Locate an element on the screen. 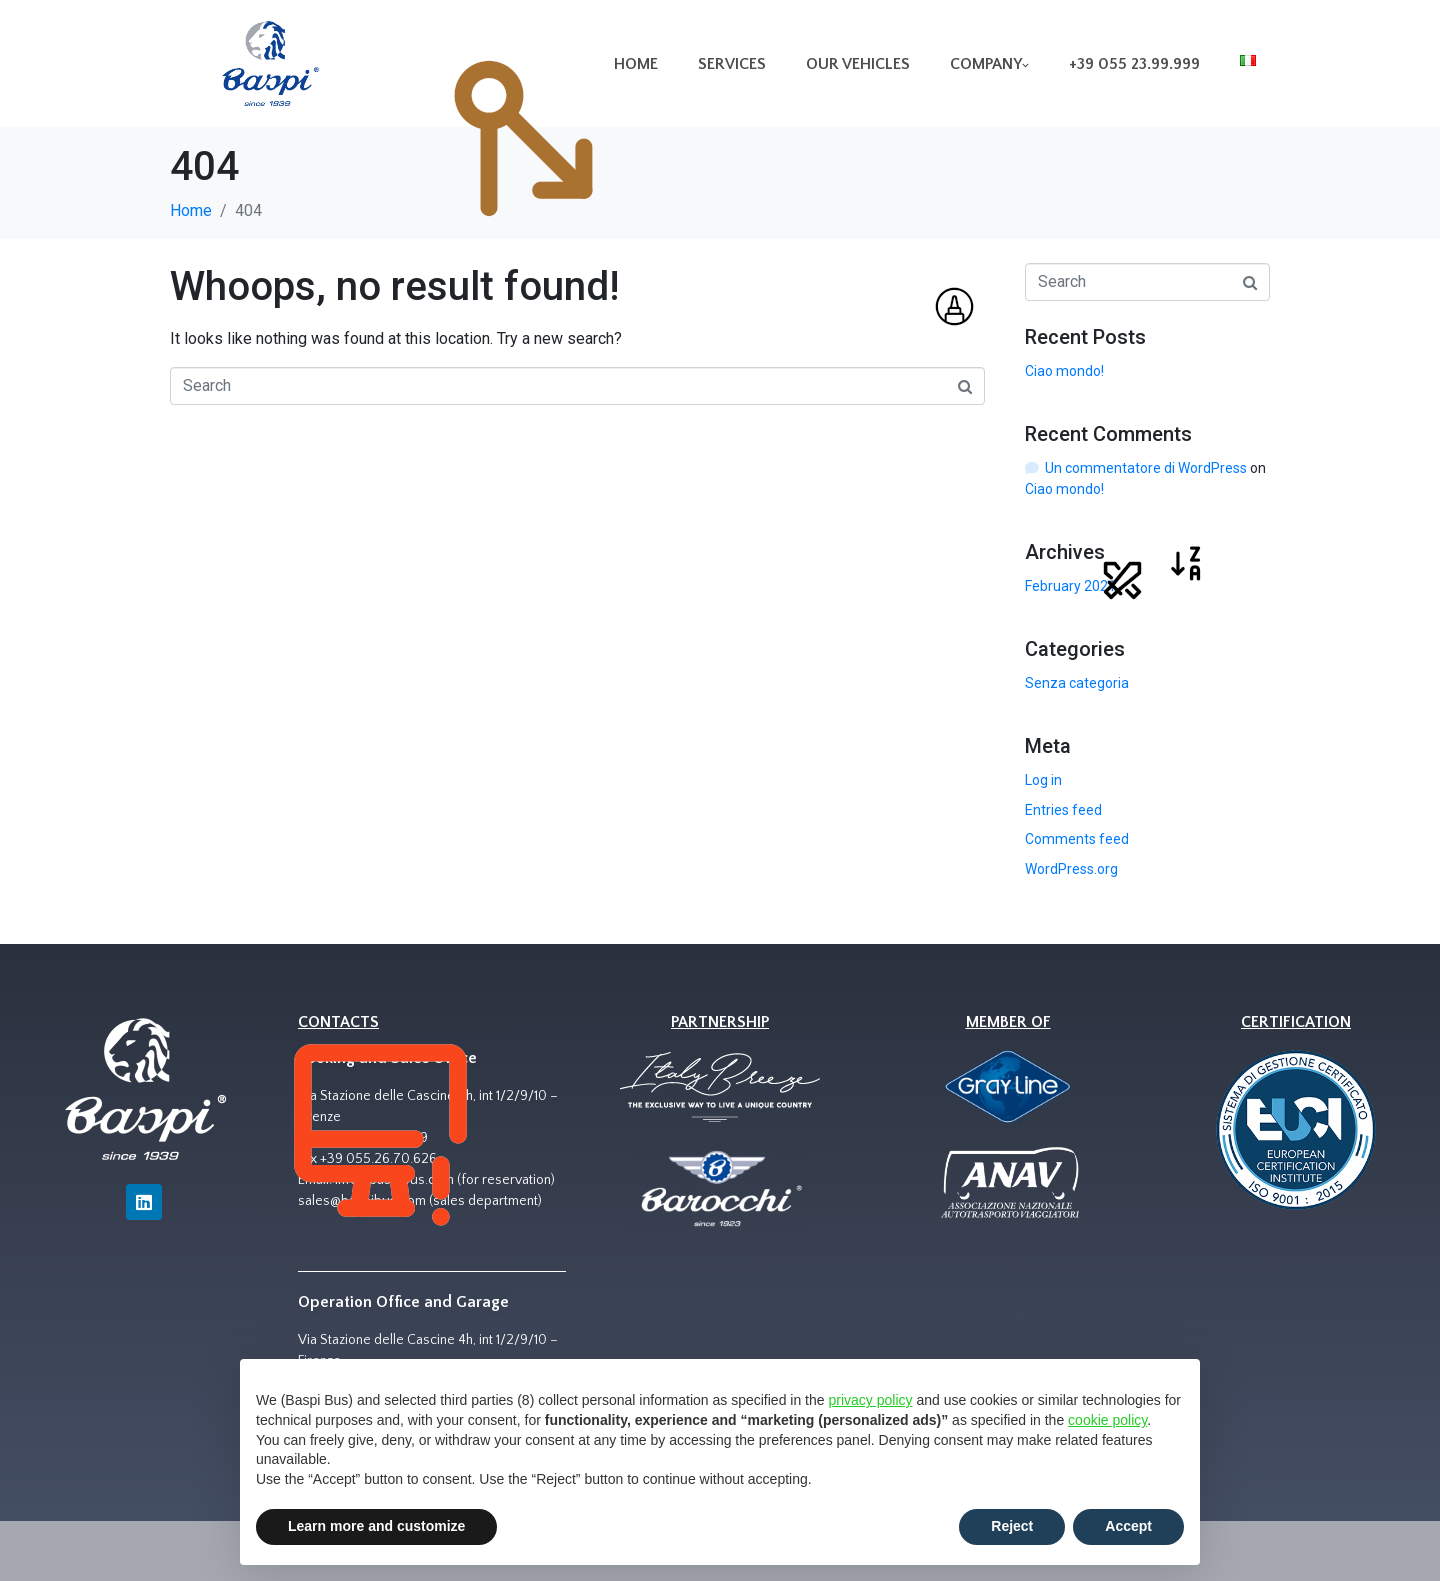  sort items alphabetically from Z to A is located at coordinates (1186, 563).